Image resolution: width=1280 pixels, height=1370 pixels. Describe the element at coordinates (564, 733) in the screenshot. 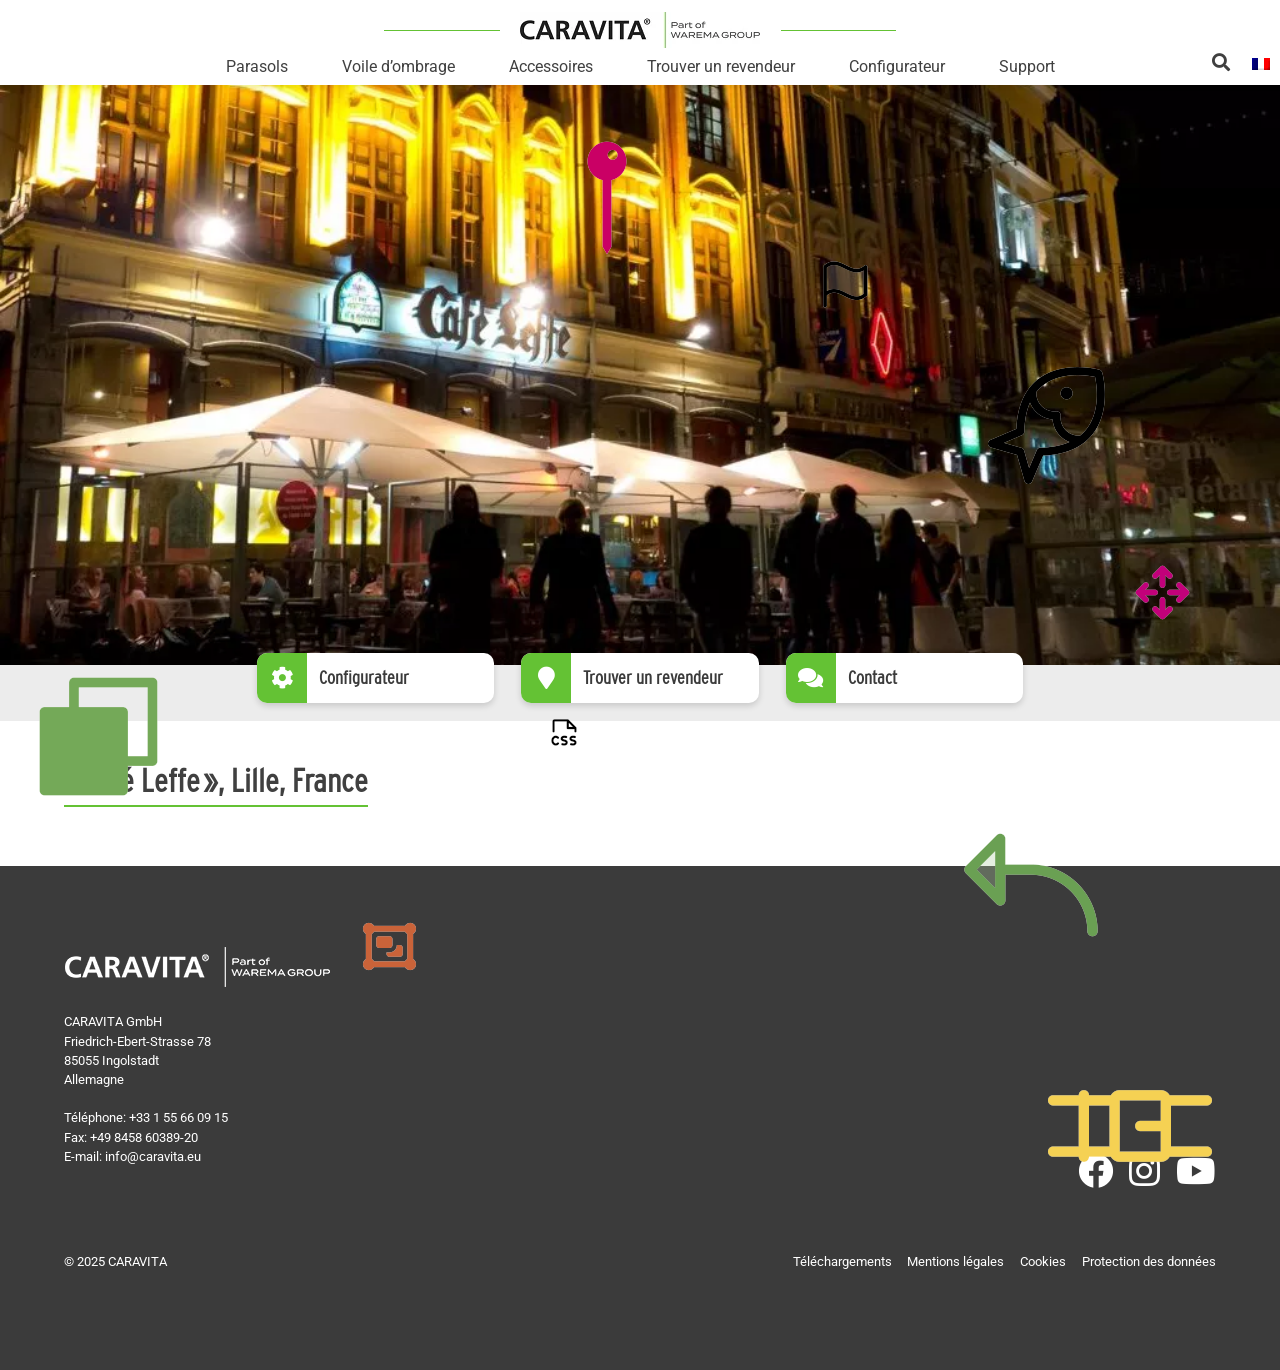

I see `view or open a CSS stylesheet file` at that location.